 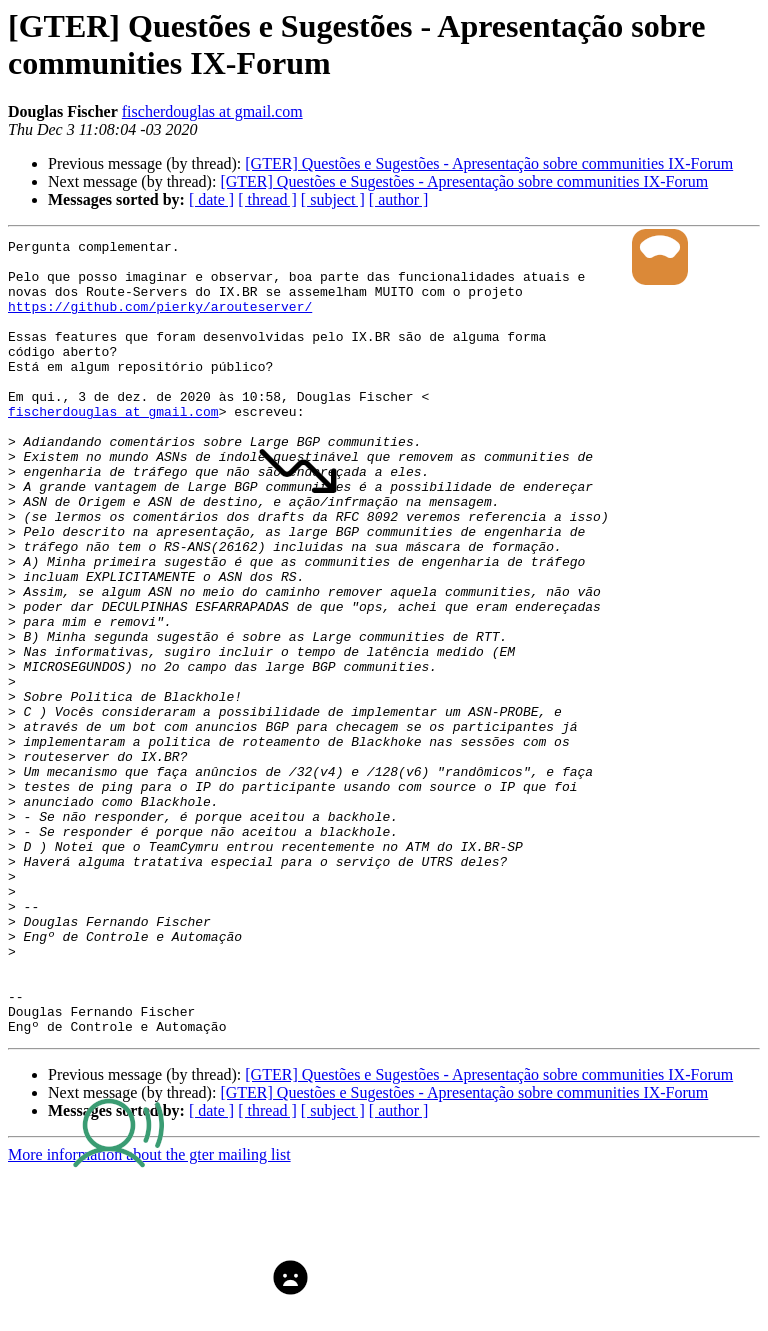 What do you see at coordinates (660, 257) in the screenshot?
I see `view weight or body measurements` at bounding box center [660, 257].